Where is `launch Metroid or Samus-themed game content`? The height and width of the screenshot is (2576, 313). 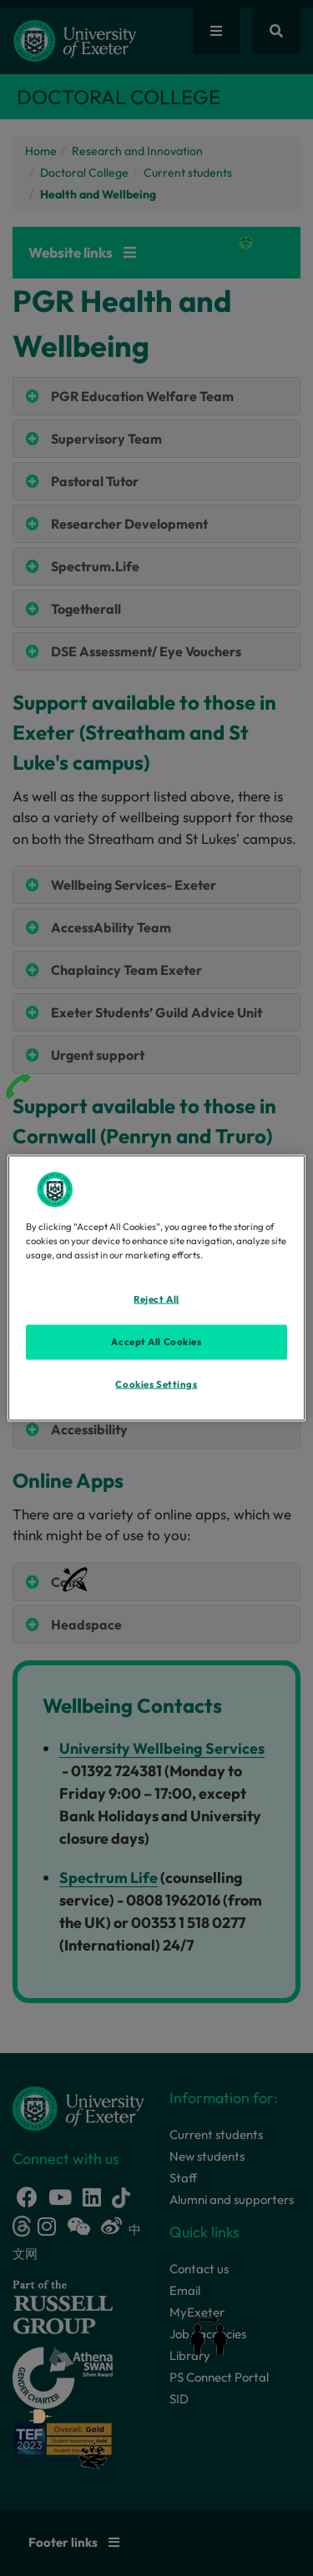
launch Metroid or Samus-themed game content is located at coordinates (245, 243).